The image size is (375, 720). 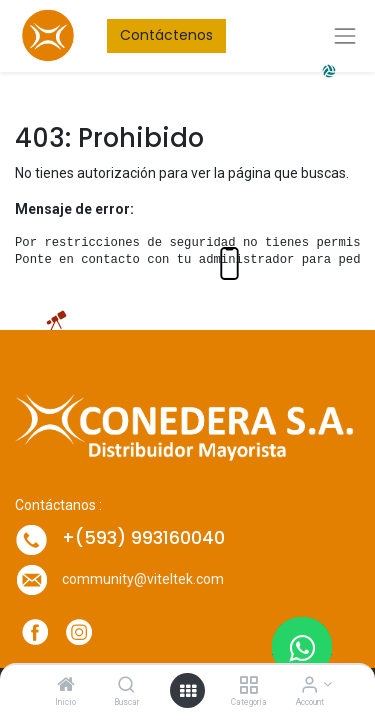 What do you see at coordinates (229, 263) in the screenshot?
I see `switch to mobile view` at bounding box center [229, 263].